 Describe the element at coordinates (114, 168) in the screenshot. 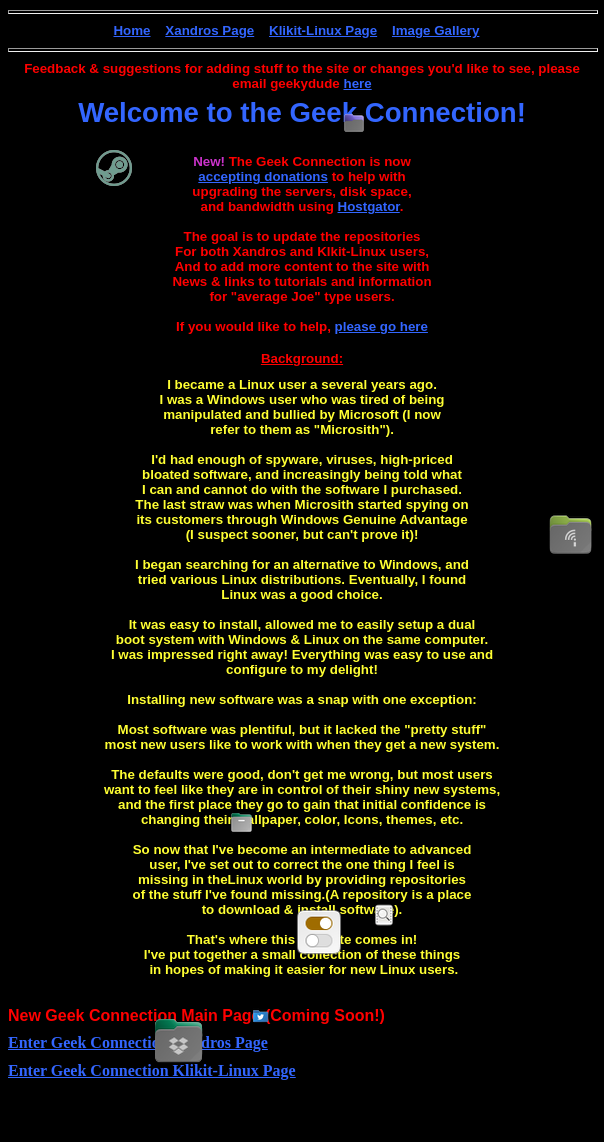

I see `open steam gaming platform` at that location.